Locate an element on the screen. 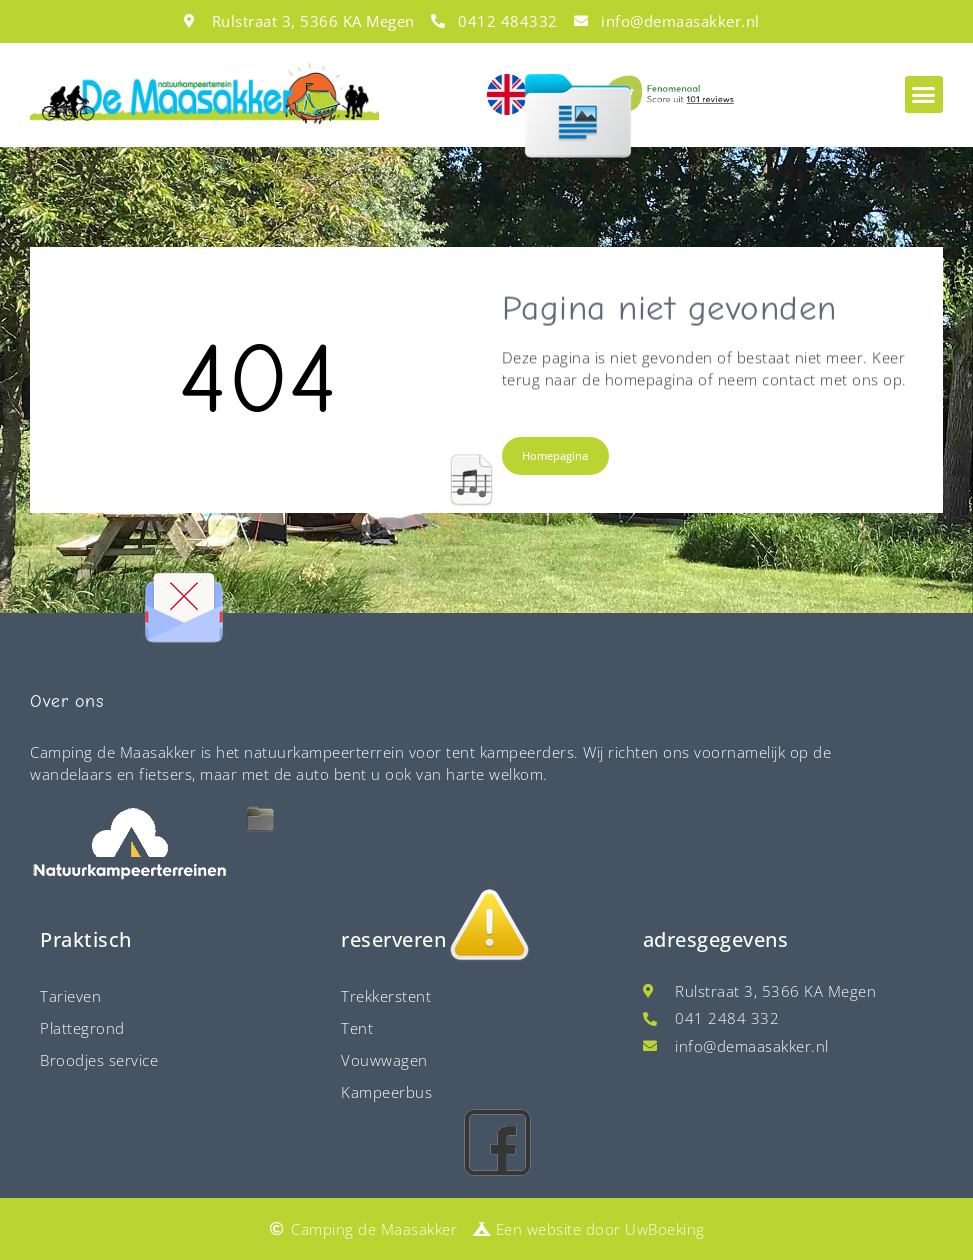 The image size is (973, 1260). open diagnostics reporter to view system issues is located at coordinates (489, 924).